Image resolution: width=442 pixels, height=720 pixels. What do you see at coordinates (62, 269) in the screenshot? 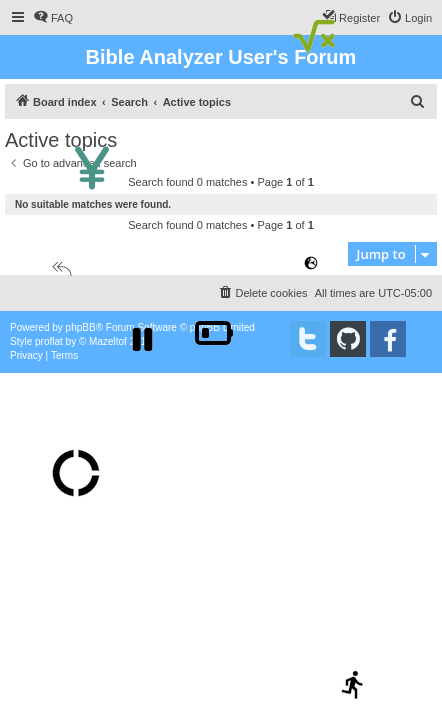
I see `reply all to a message or email` at bounding box center [62, 269].